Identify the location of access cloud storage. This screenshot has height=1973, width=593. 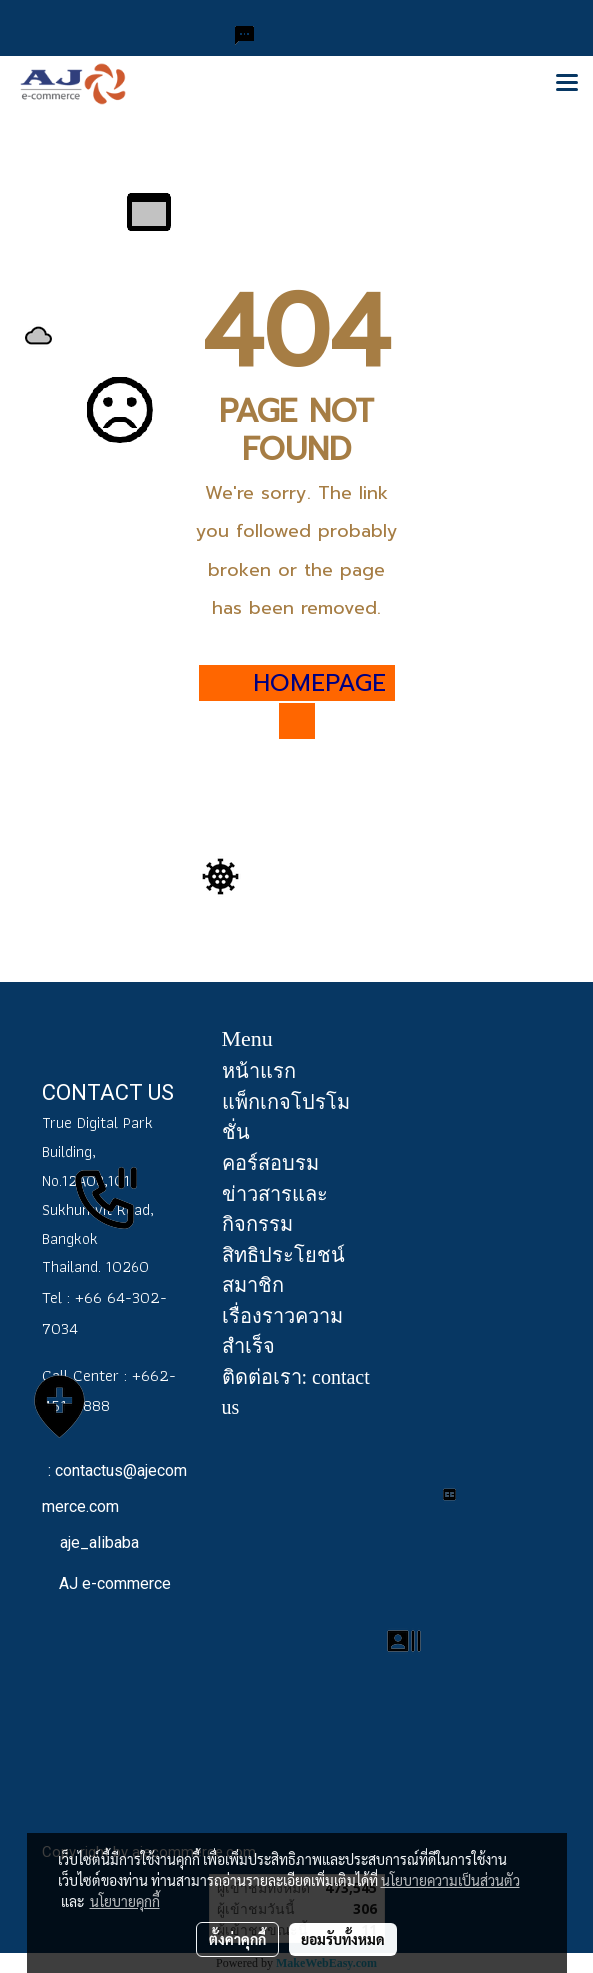
(38, 335).